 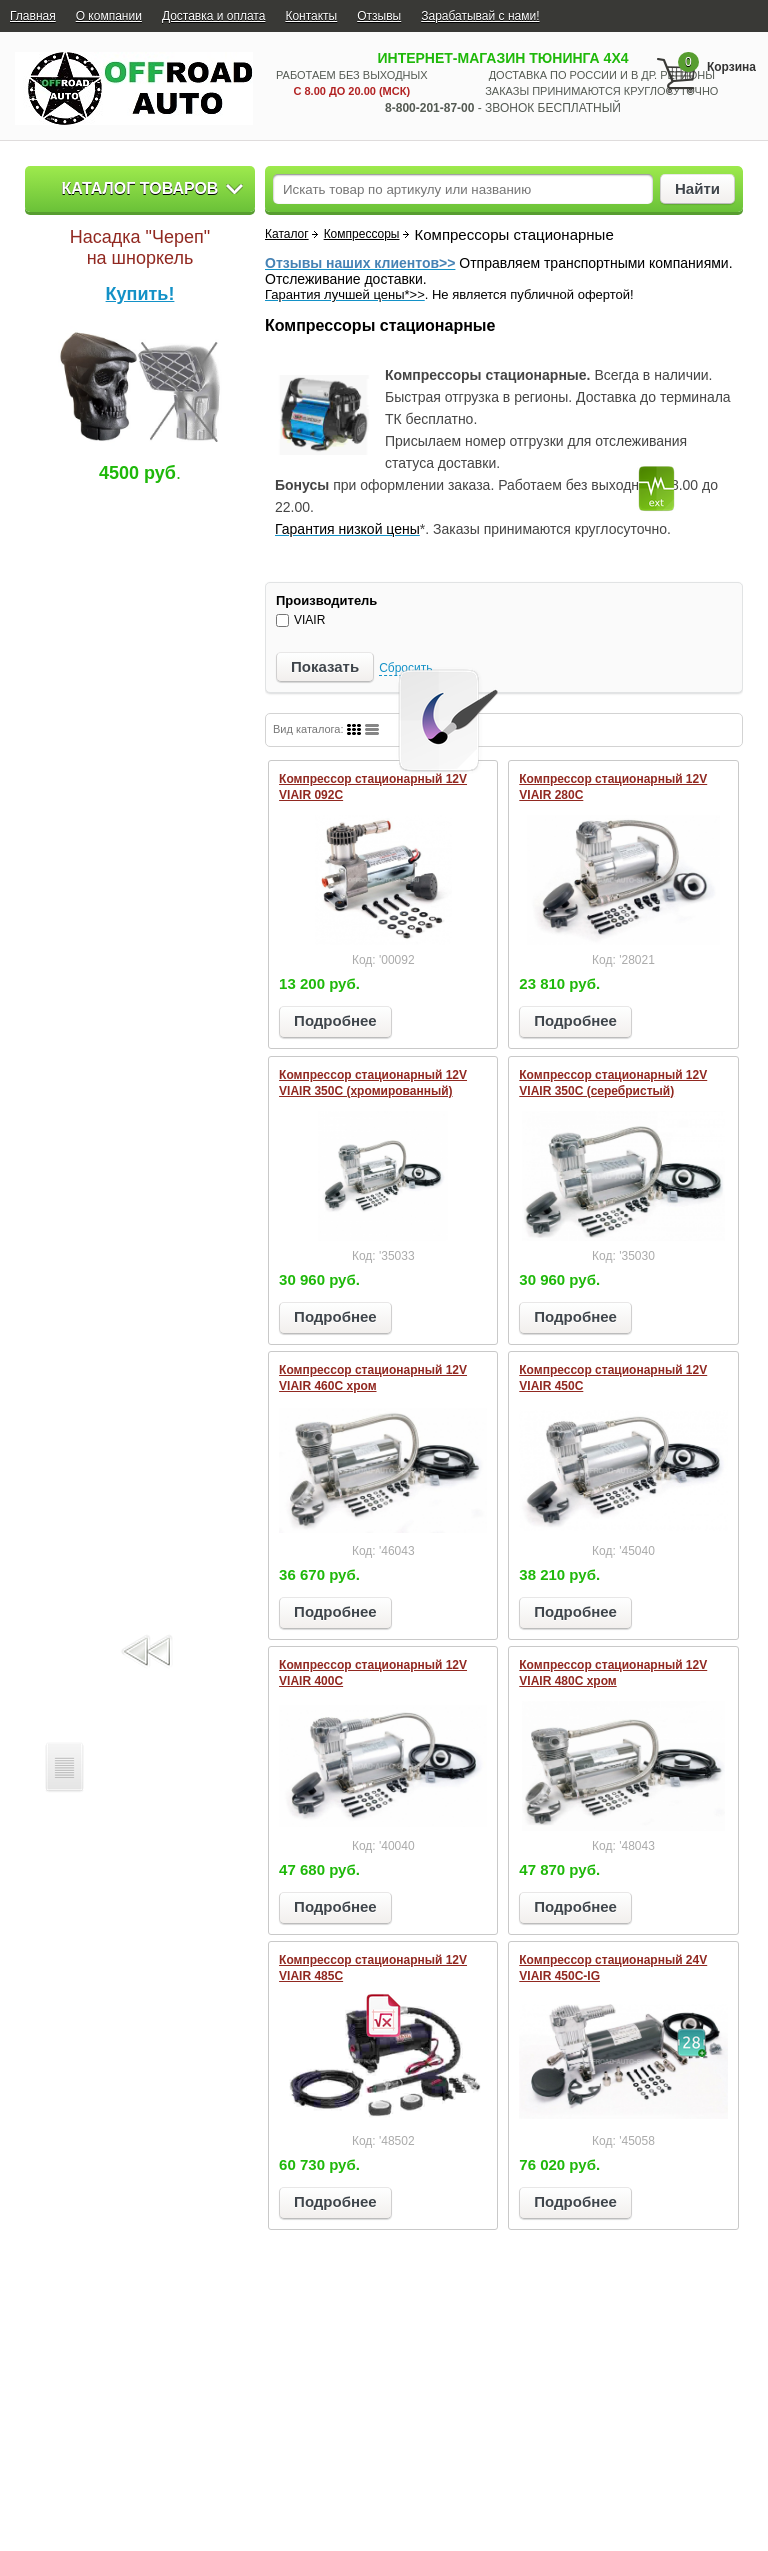 I want to click on rewind or seek backward in media playback, so click(x=146, y=1651).